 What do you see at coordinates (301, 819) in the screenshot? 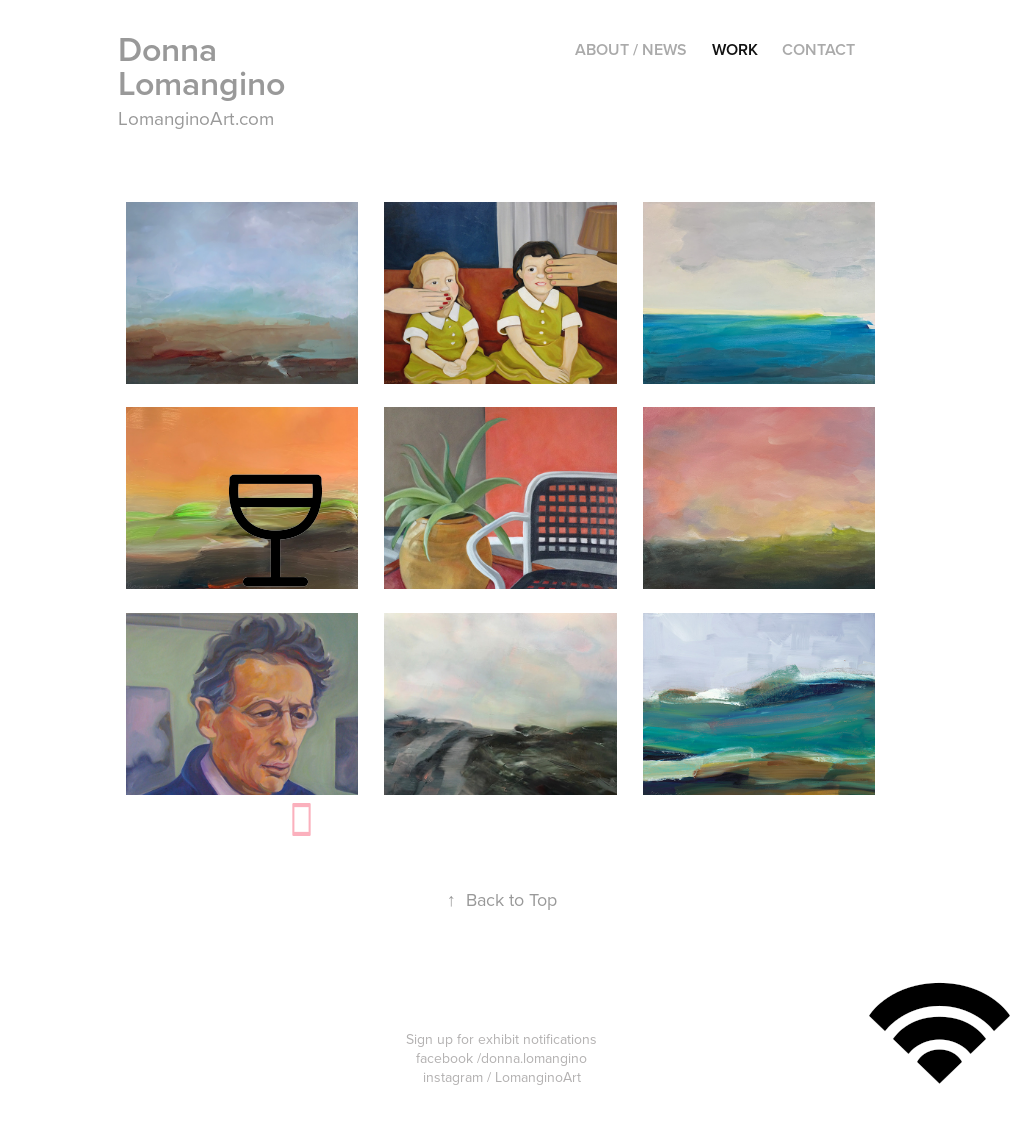
I see `switch to mobile view` at bounding box center [301, 819].